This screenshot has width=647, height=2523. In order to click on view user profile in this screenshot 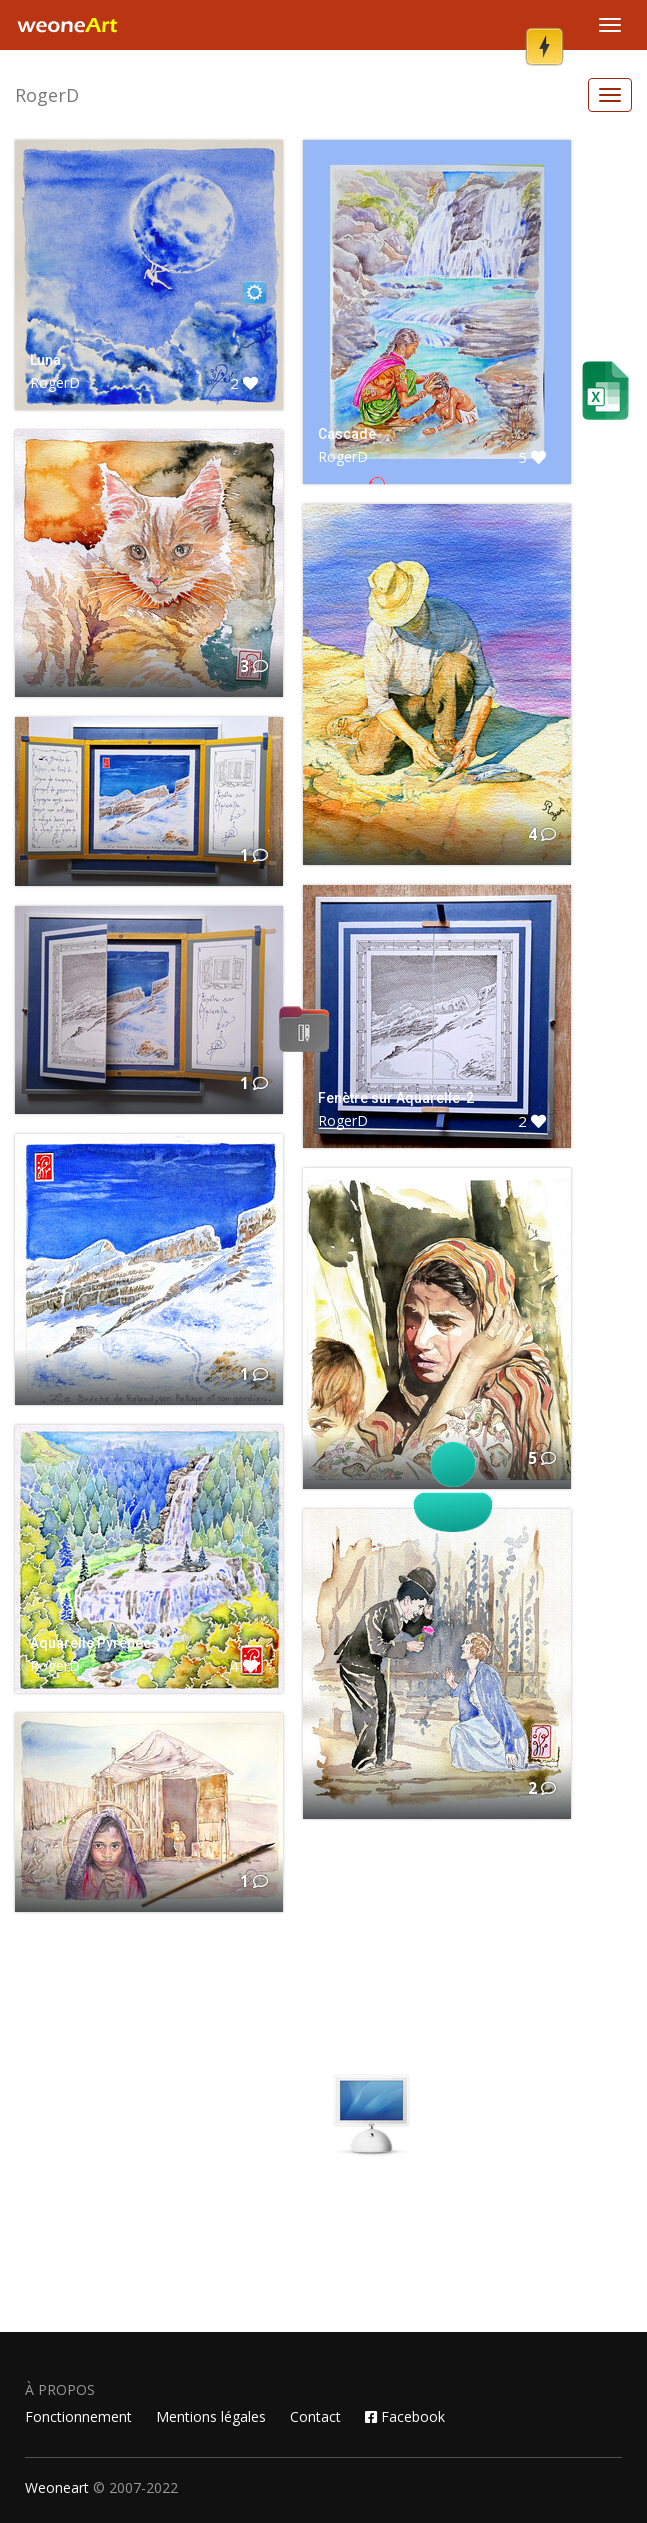, I will do `click(453, 1487)`.